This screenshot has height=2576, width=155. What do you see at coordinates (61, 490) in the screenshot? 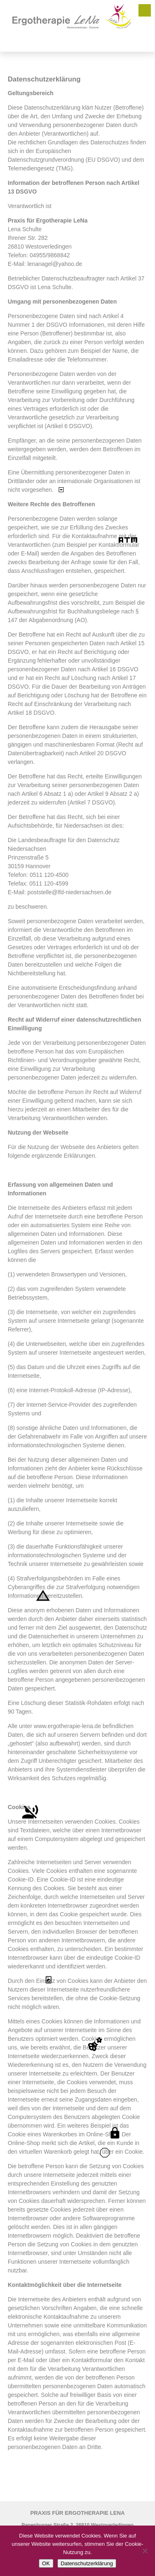
I see `indicates partial selection in a list` at bounding box center [61, 490].